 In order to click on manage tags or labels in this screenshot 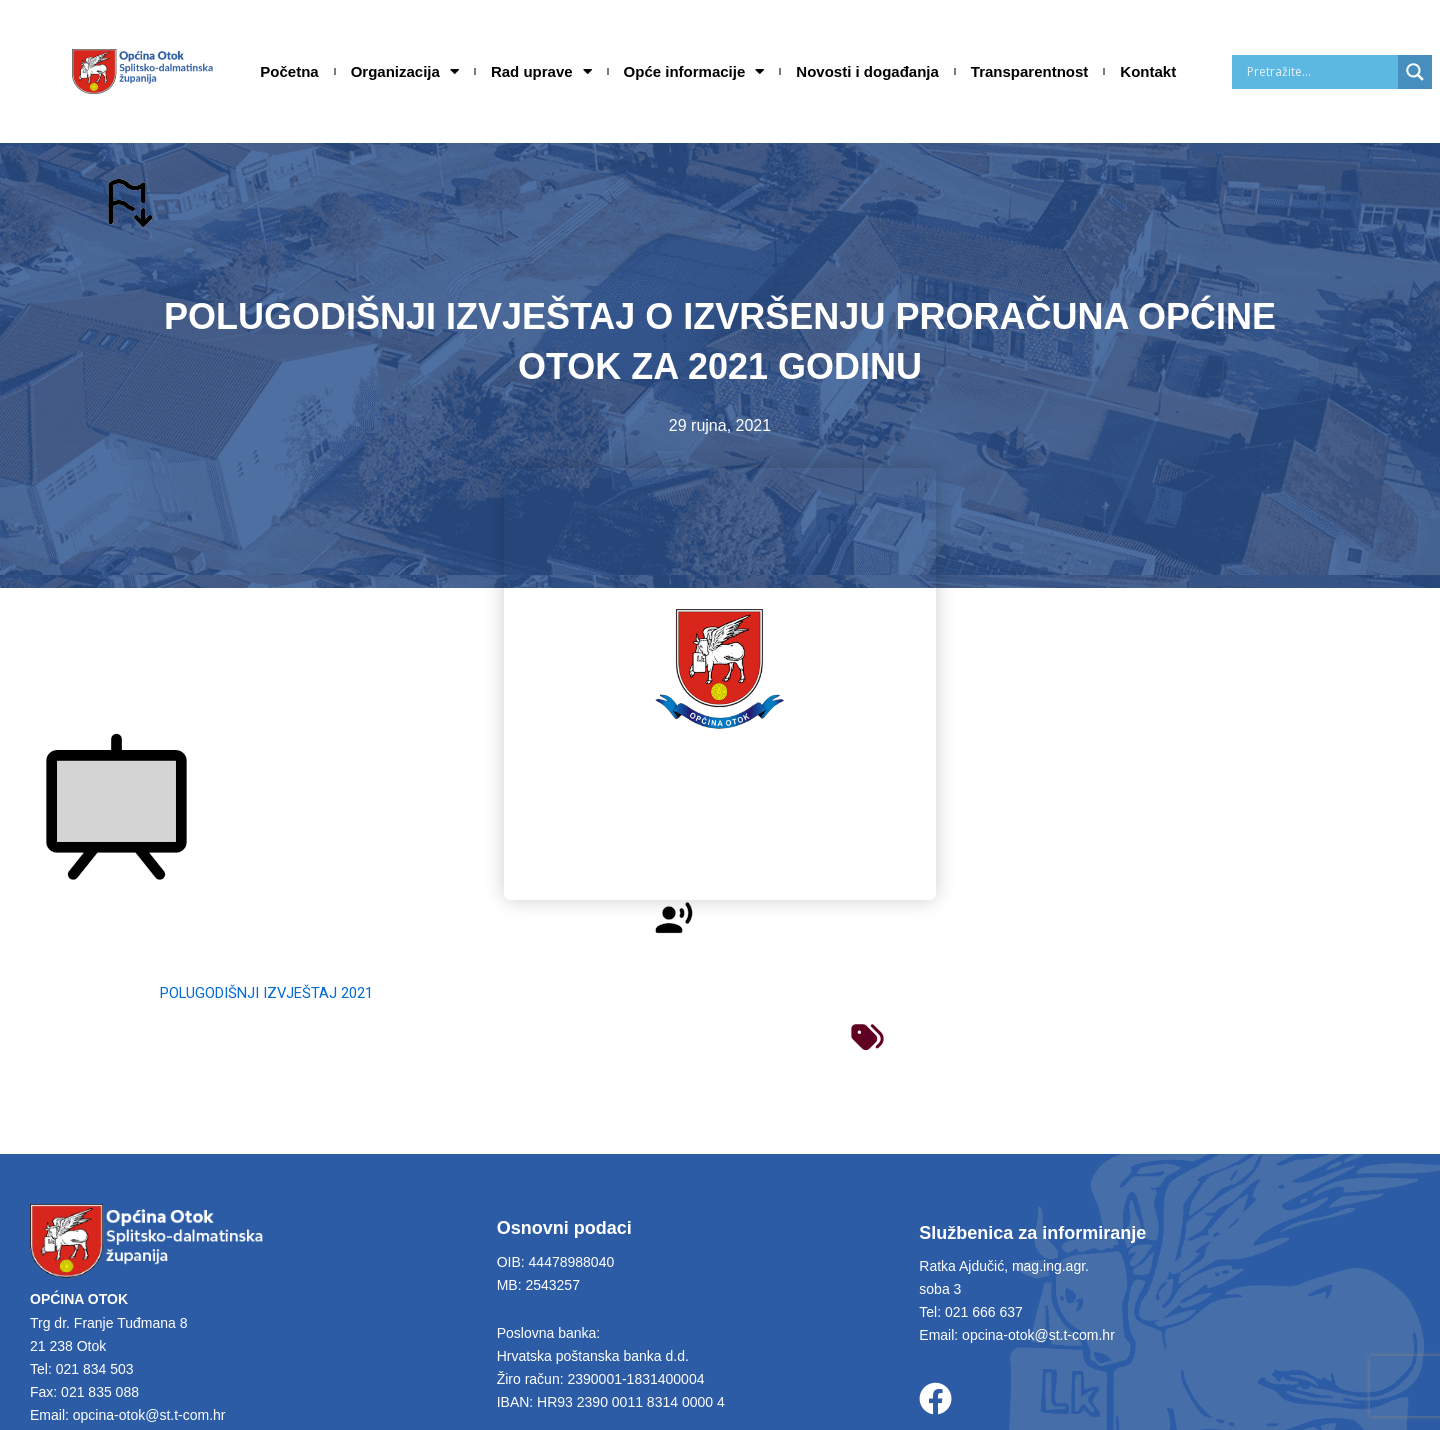, I will do `click(867, 1035)`.